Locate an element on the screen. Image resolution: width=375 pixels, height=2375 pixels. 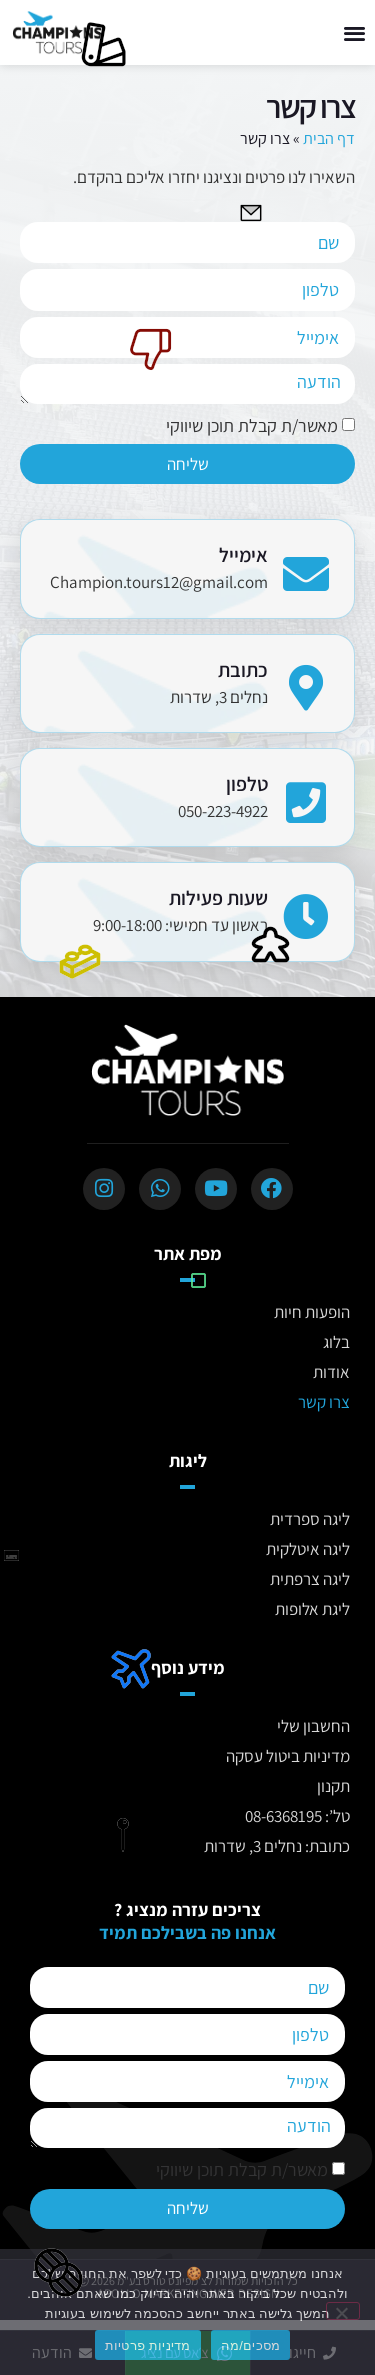
an unchecked checkbox or selection state is located at coordinates (198, 1280).